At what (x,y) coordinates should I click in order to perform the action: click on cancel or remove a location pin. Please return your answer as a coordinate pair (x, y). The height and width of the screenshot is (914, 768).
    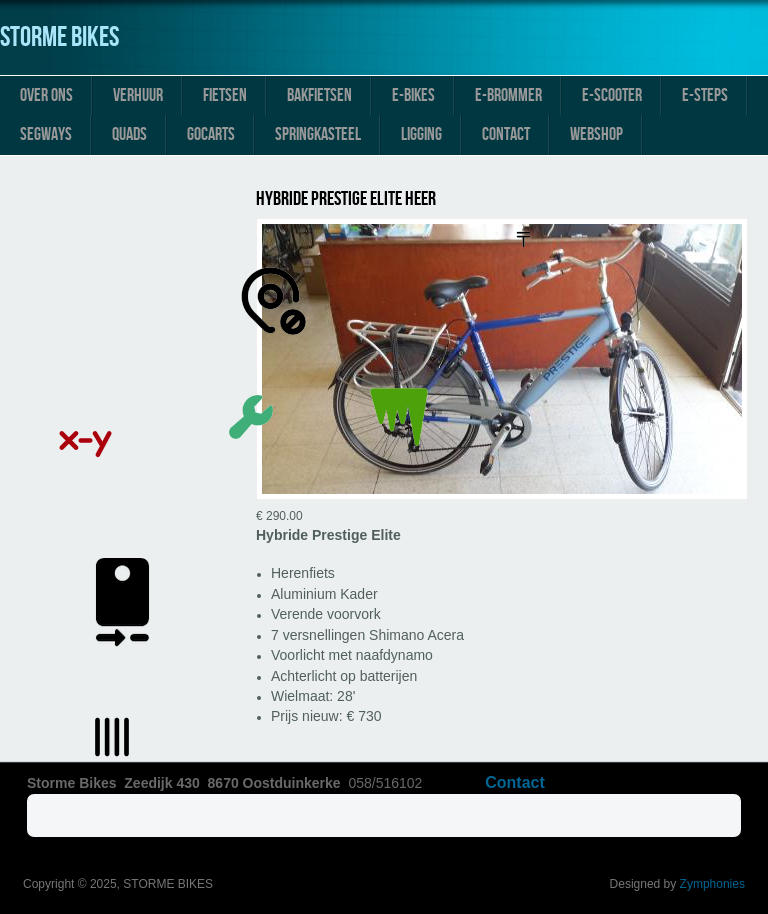
    Looking at the image, I should click on (270, 299).